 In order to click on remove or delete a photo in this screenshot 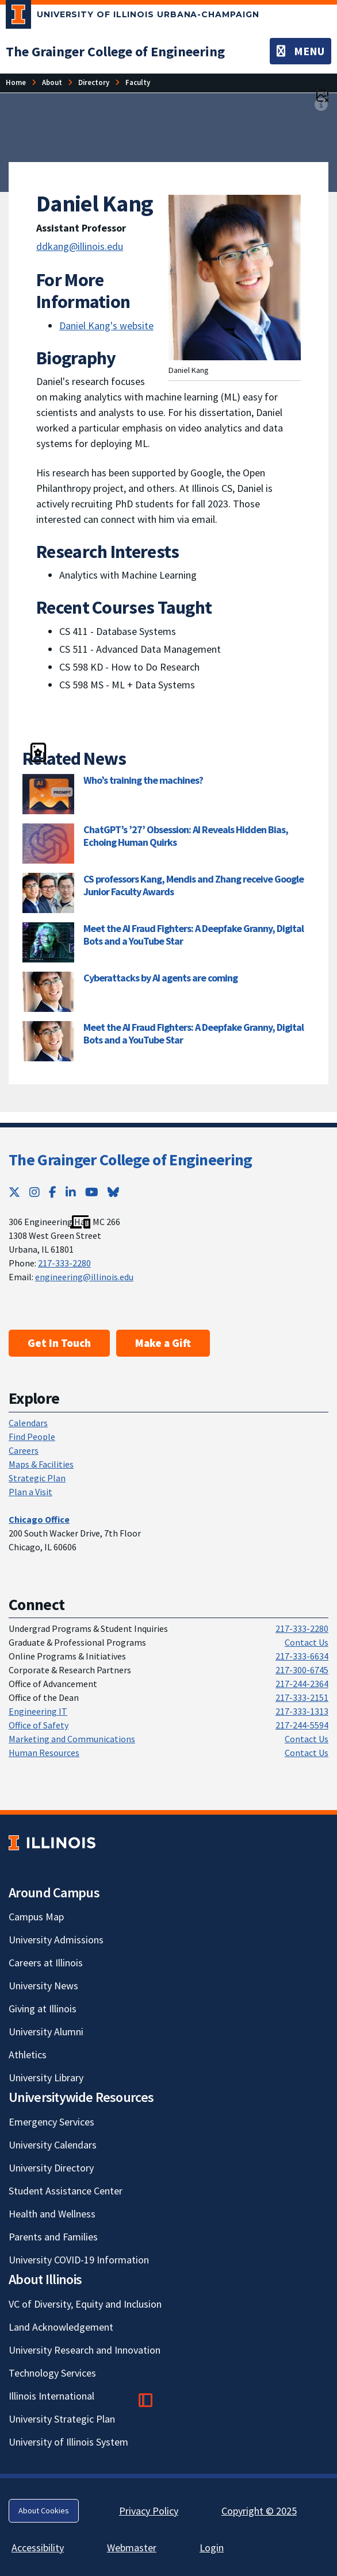, I will do `click(322, 95)`.